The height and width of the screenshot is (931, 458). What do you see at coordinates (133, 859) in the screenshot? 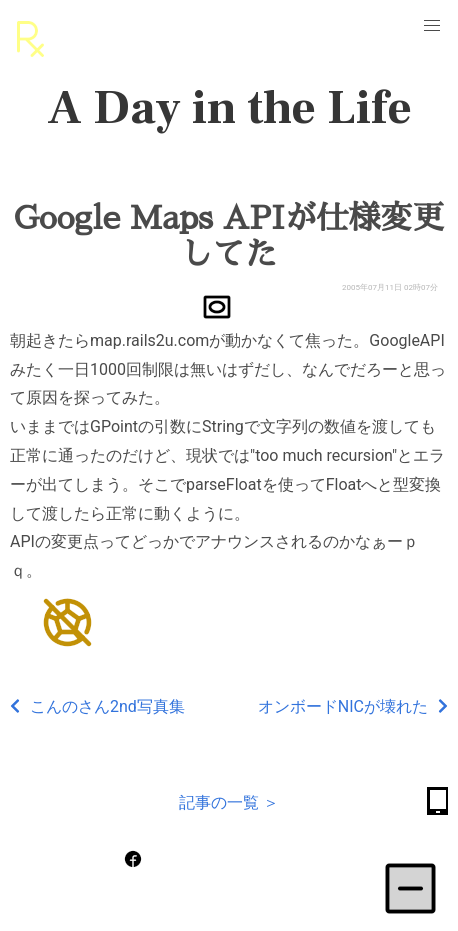
I see `open Facebook app` at bounding box center [133, 859].